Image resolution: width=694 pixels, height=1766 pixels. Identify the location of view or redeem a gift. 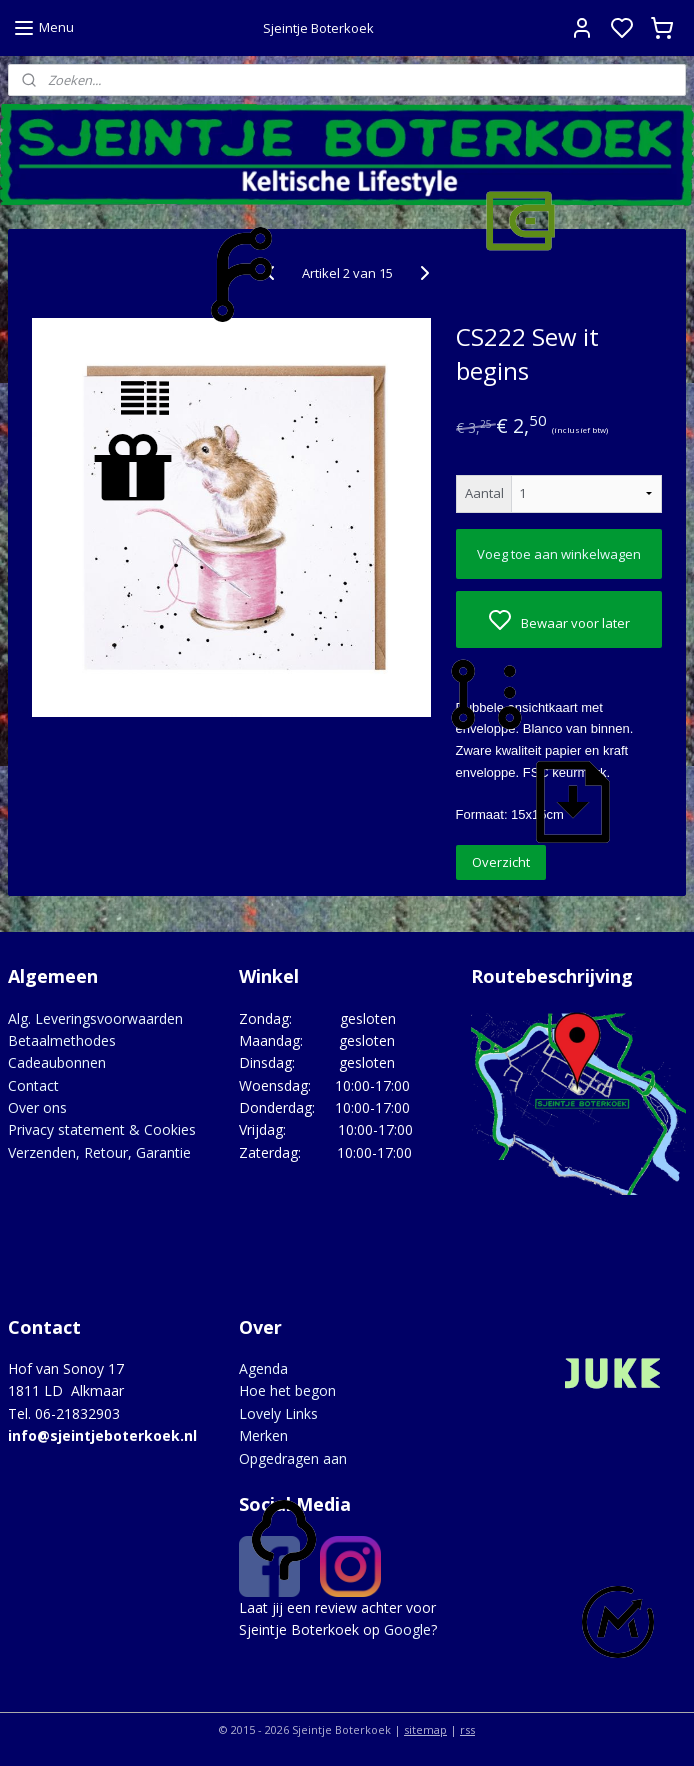
(133, 469).